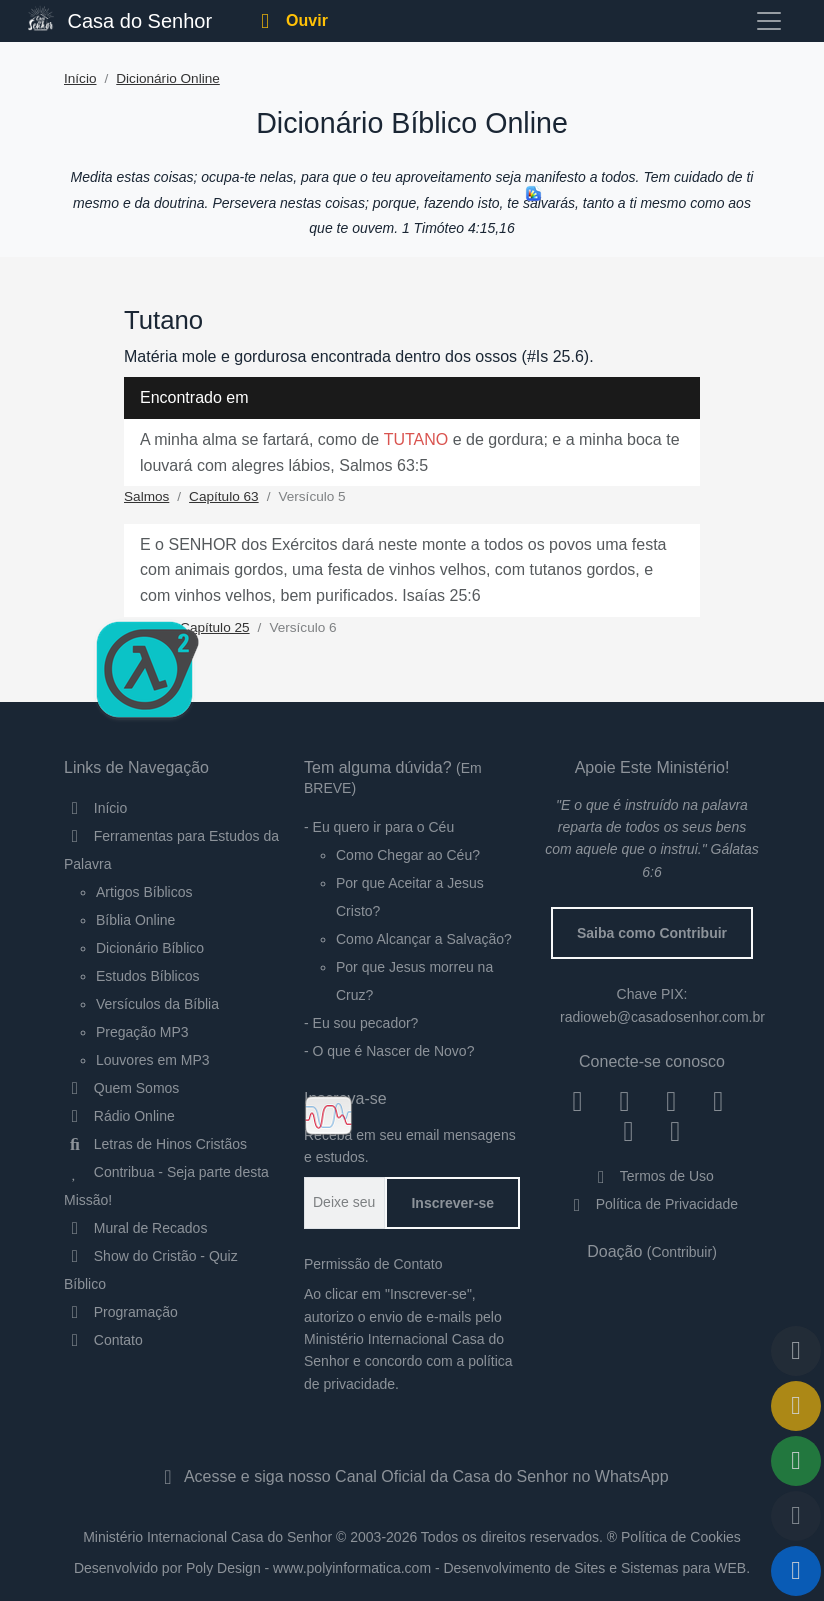 This screenshot has height=1601, width=824. I want to click on open appearance and theme settings, so click(533, 193).